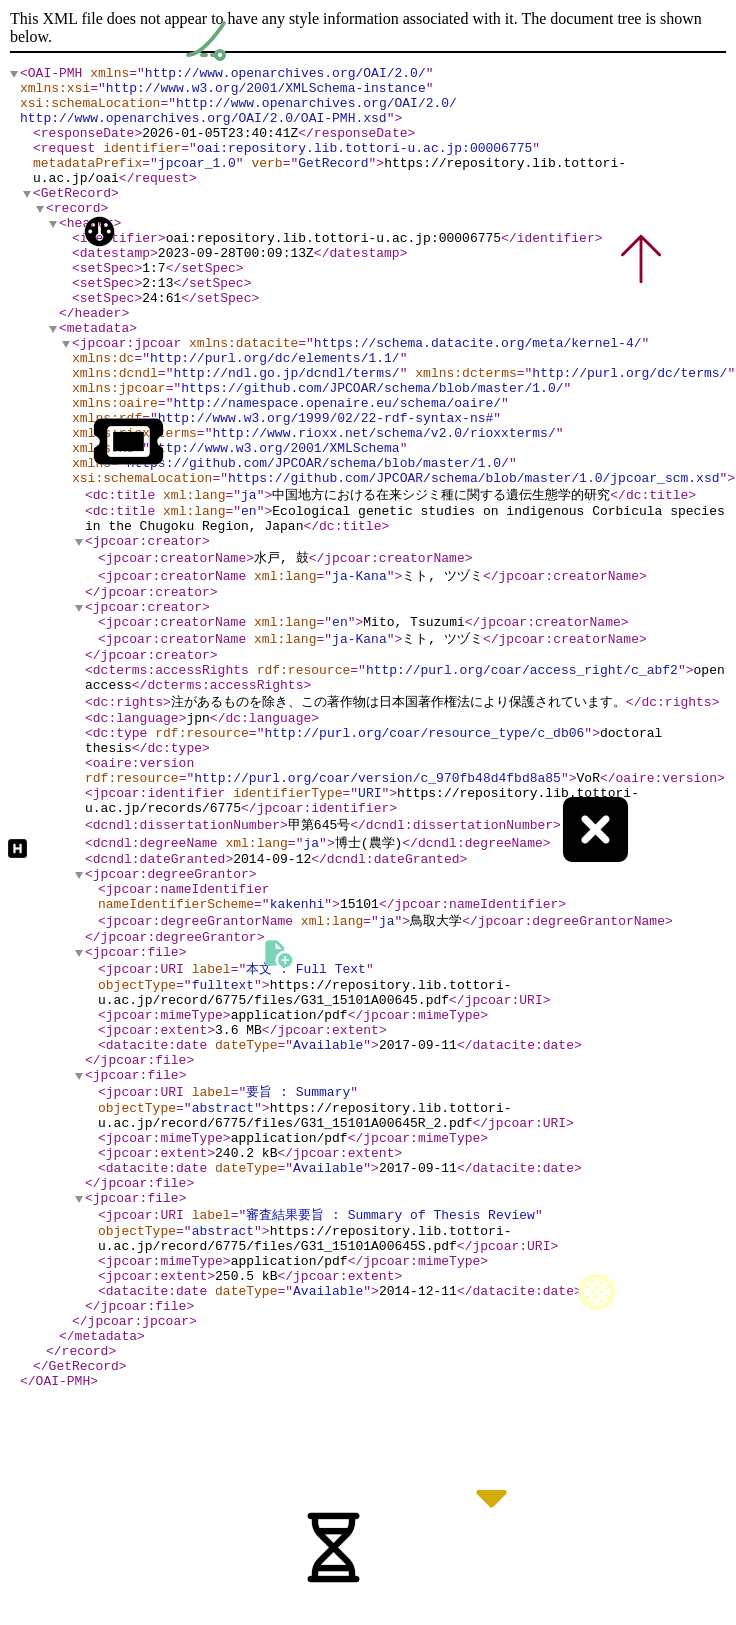  Describe the element at coordinates (99, 231) in the screenshot. I see `view performance metrics or system speed` at that location.